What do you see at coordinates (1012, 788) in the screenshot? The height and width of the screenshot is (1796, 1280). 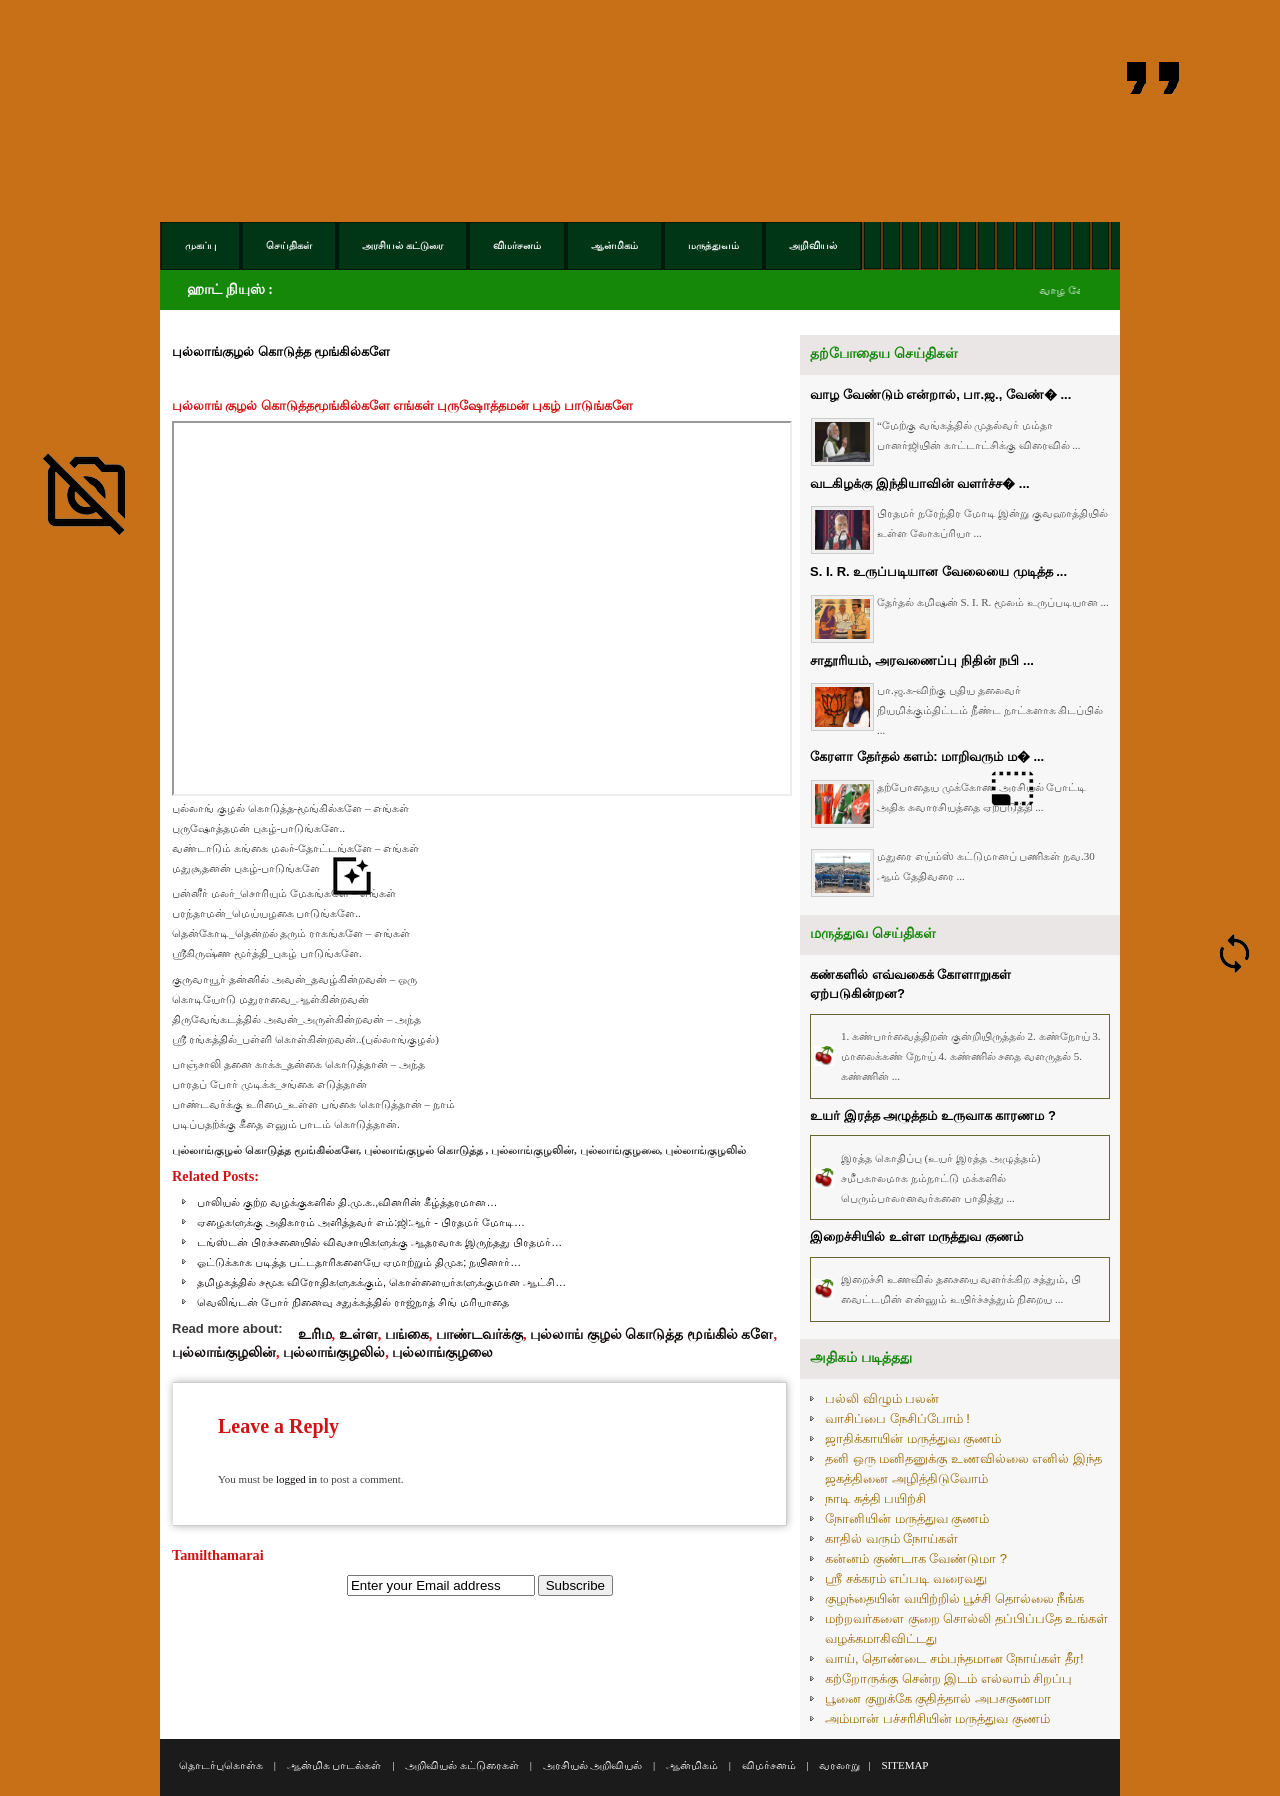 I see `resize image to smaller dimensions` at bounding box center [1012, 788].